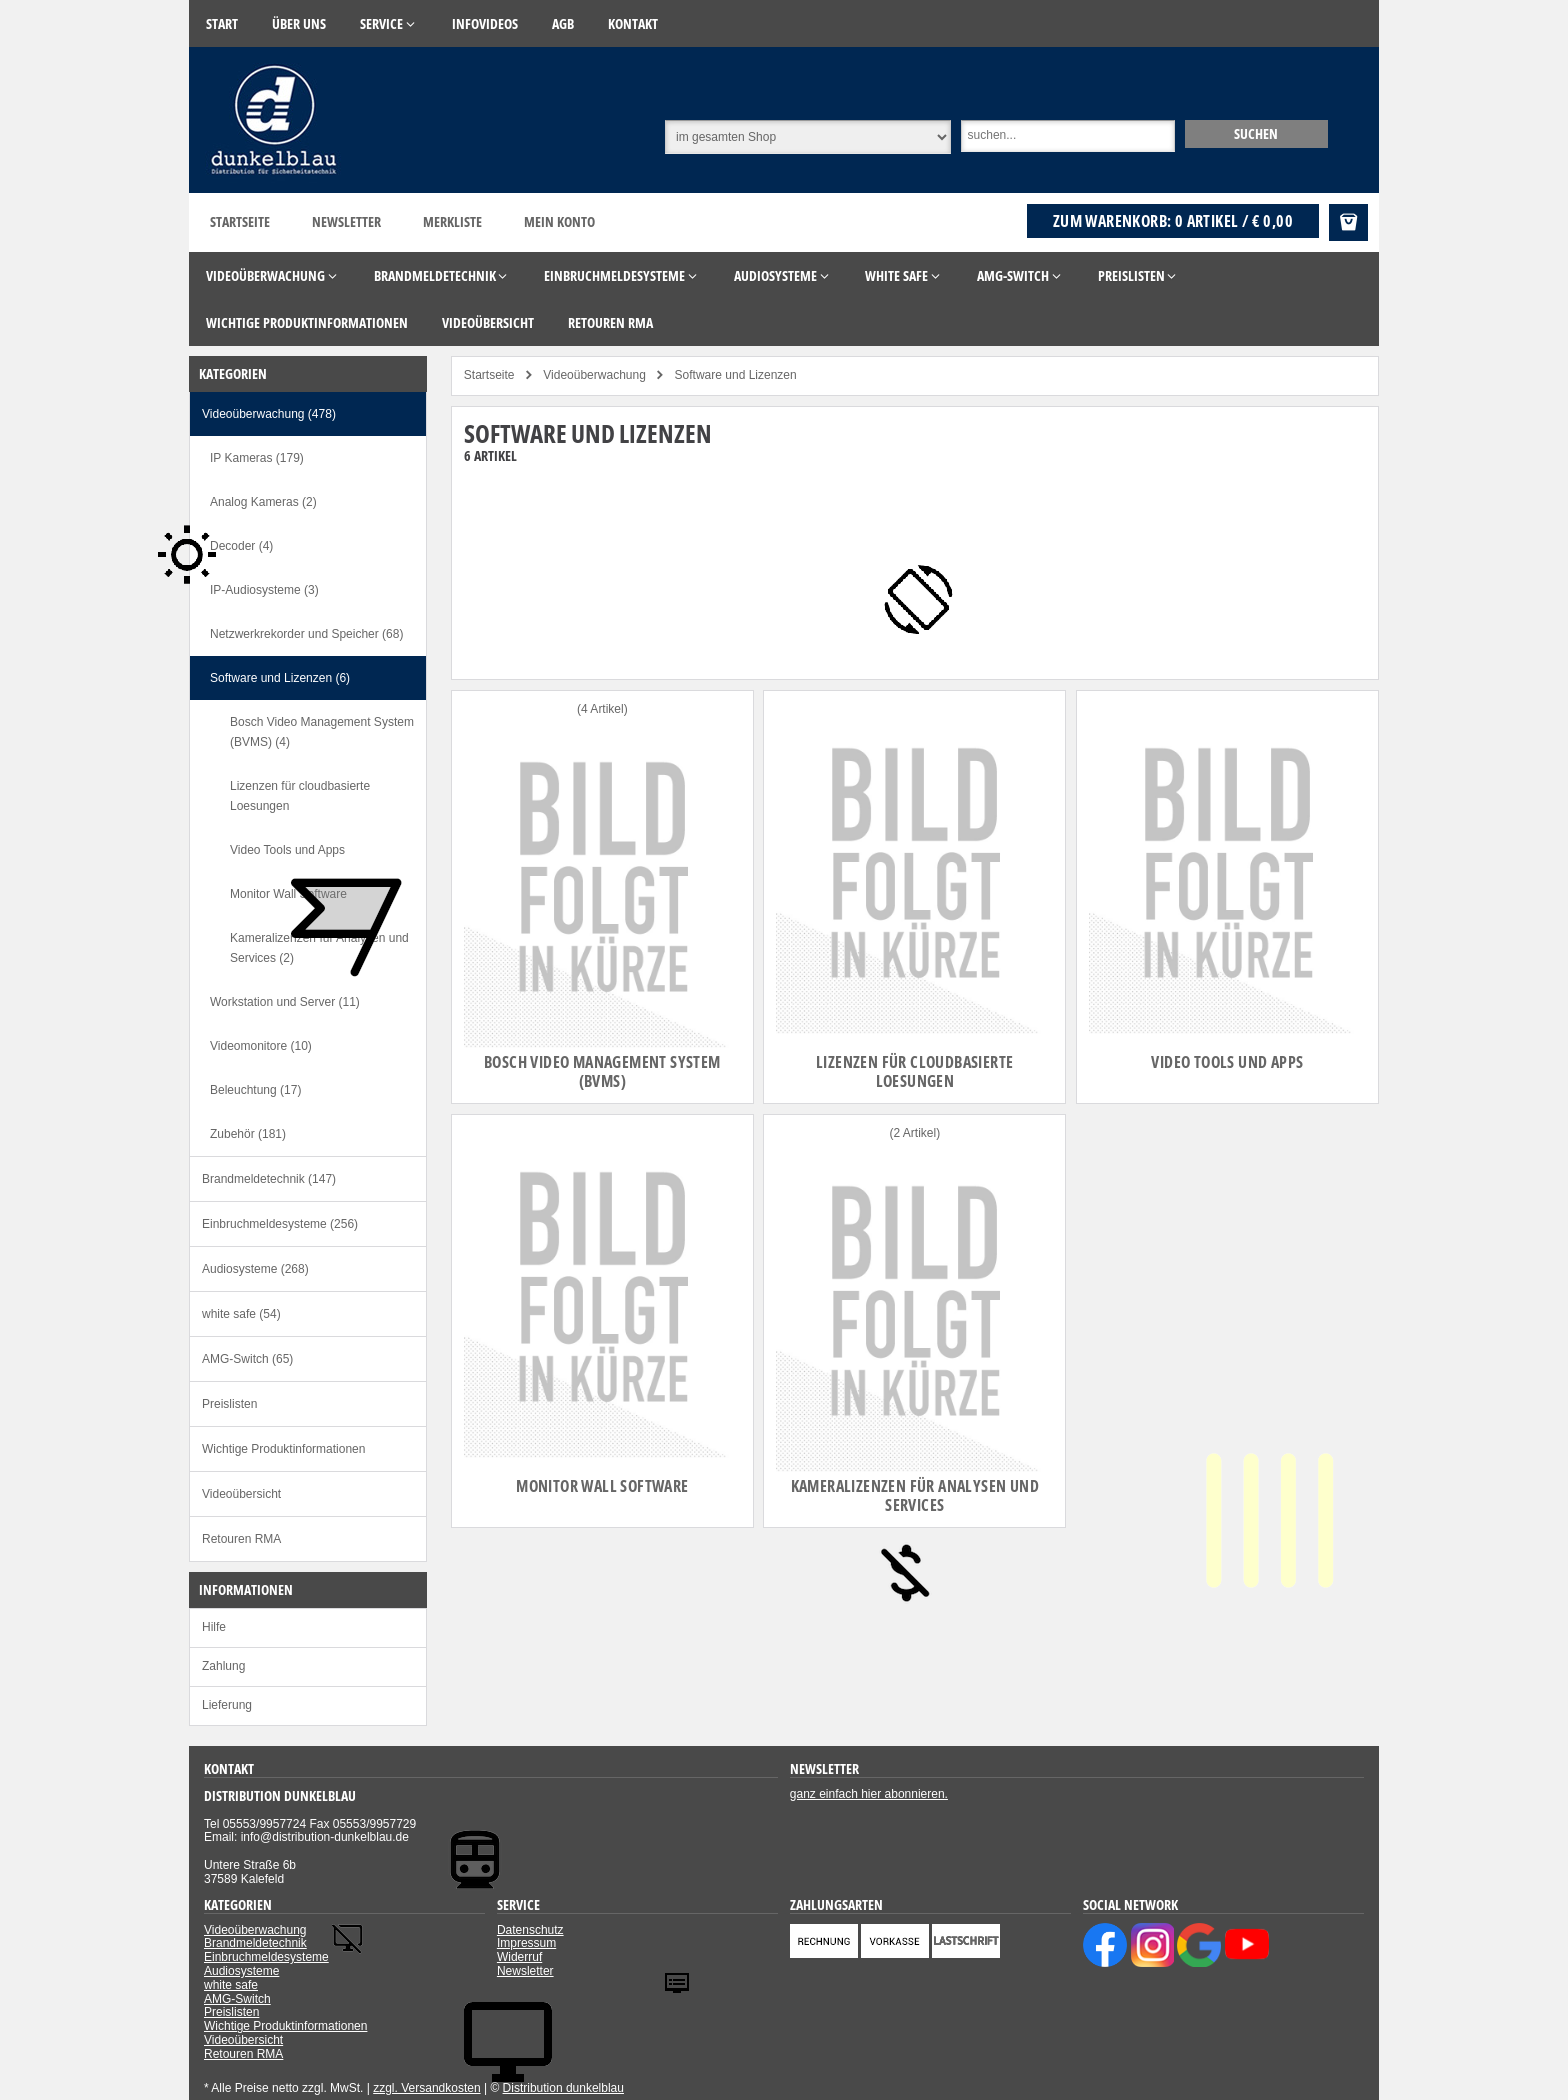 This screenshot has width=1568, height=2100. Describe the element at coordinates (918, 599) in the screenshot. I see `rotate screen orientation` at that location.